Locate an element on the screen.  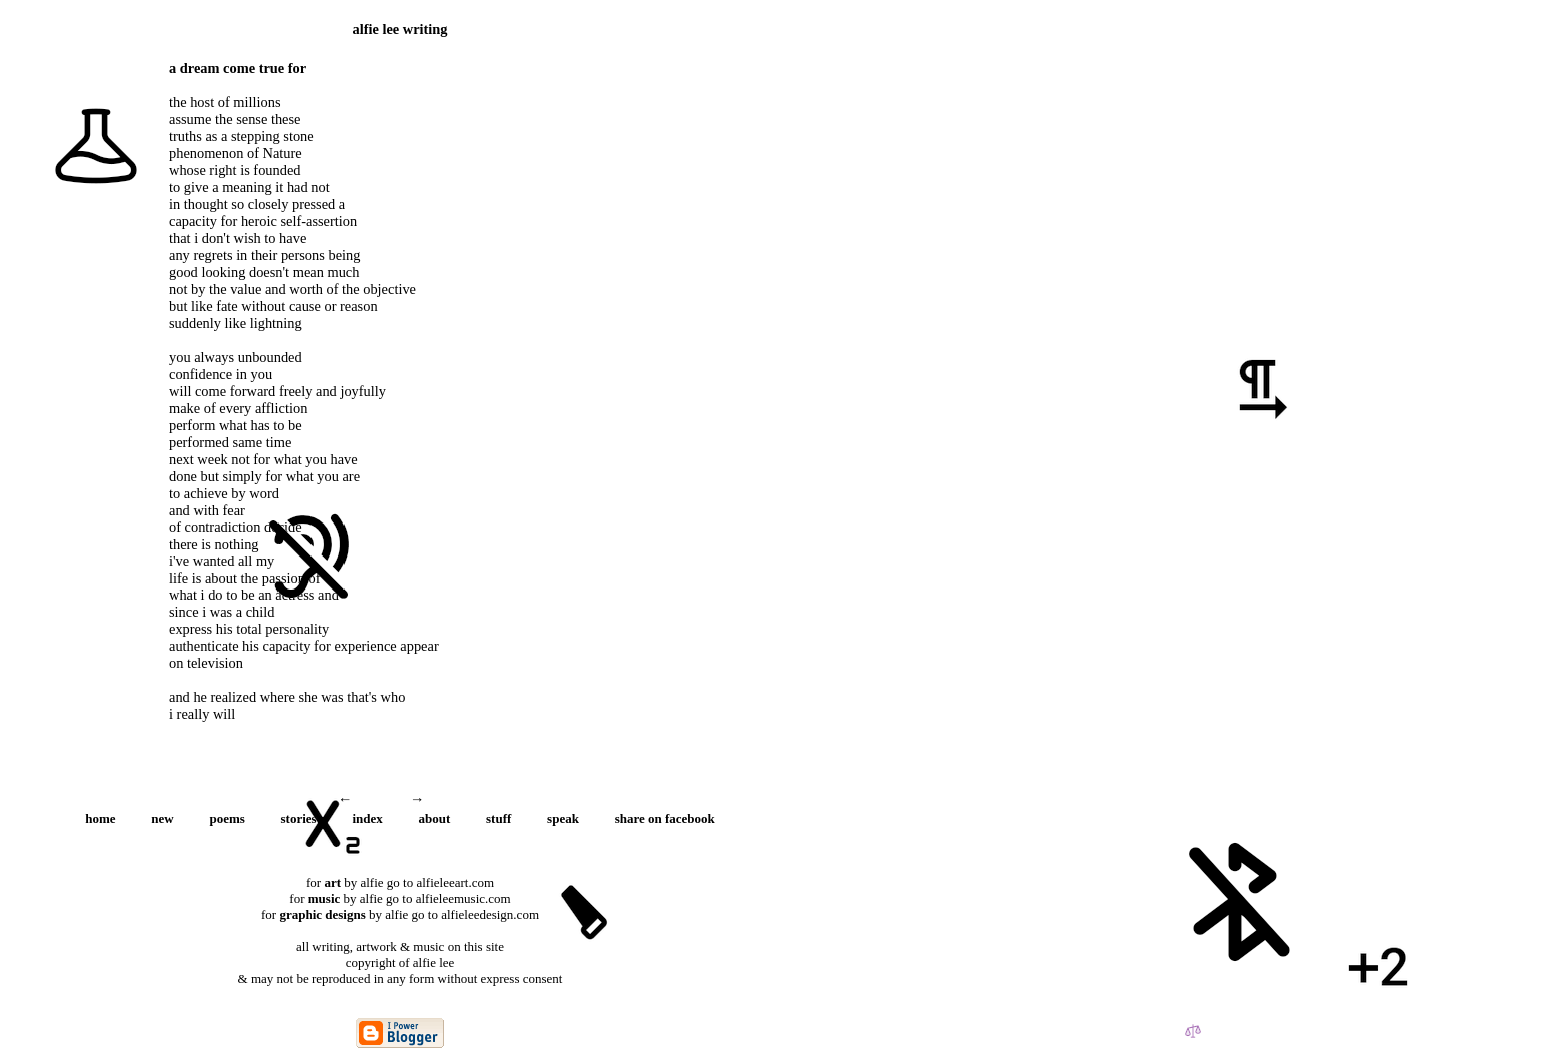
apply subscript formatting to selected text is located at coordinates (323, 827).